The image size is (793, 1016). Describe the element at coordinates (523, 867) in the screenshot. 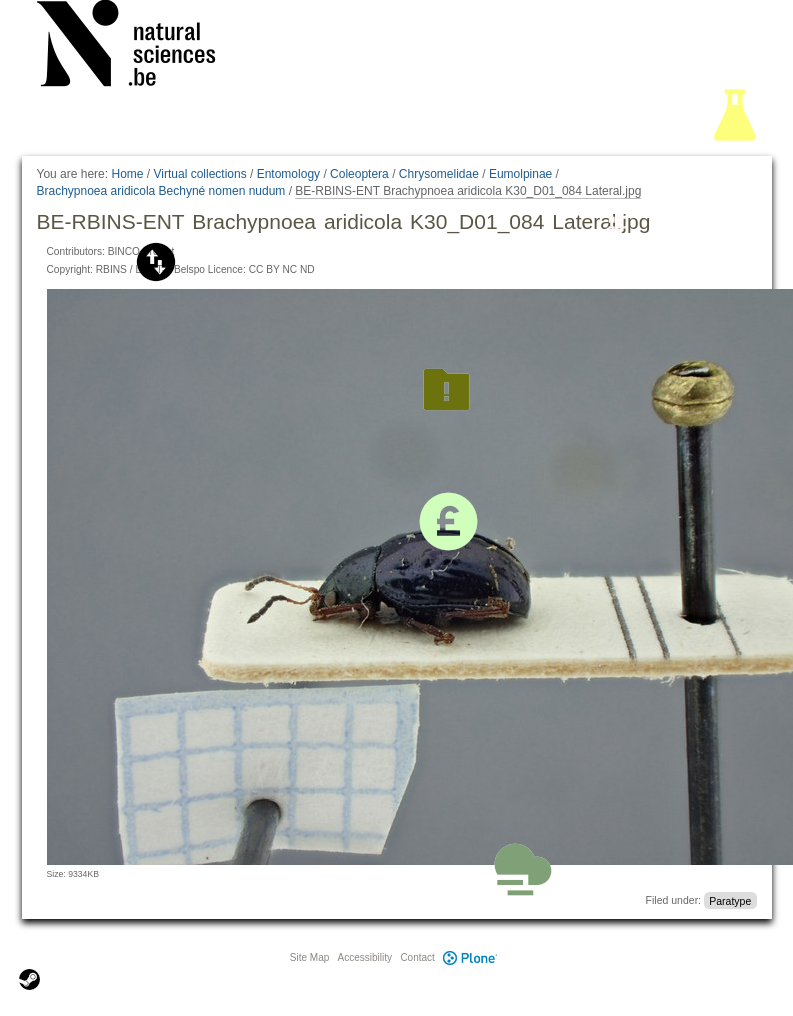

I see `indicates windy weather conditions` at that location.